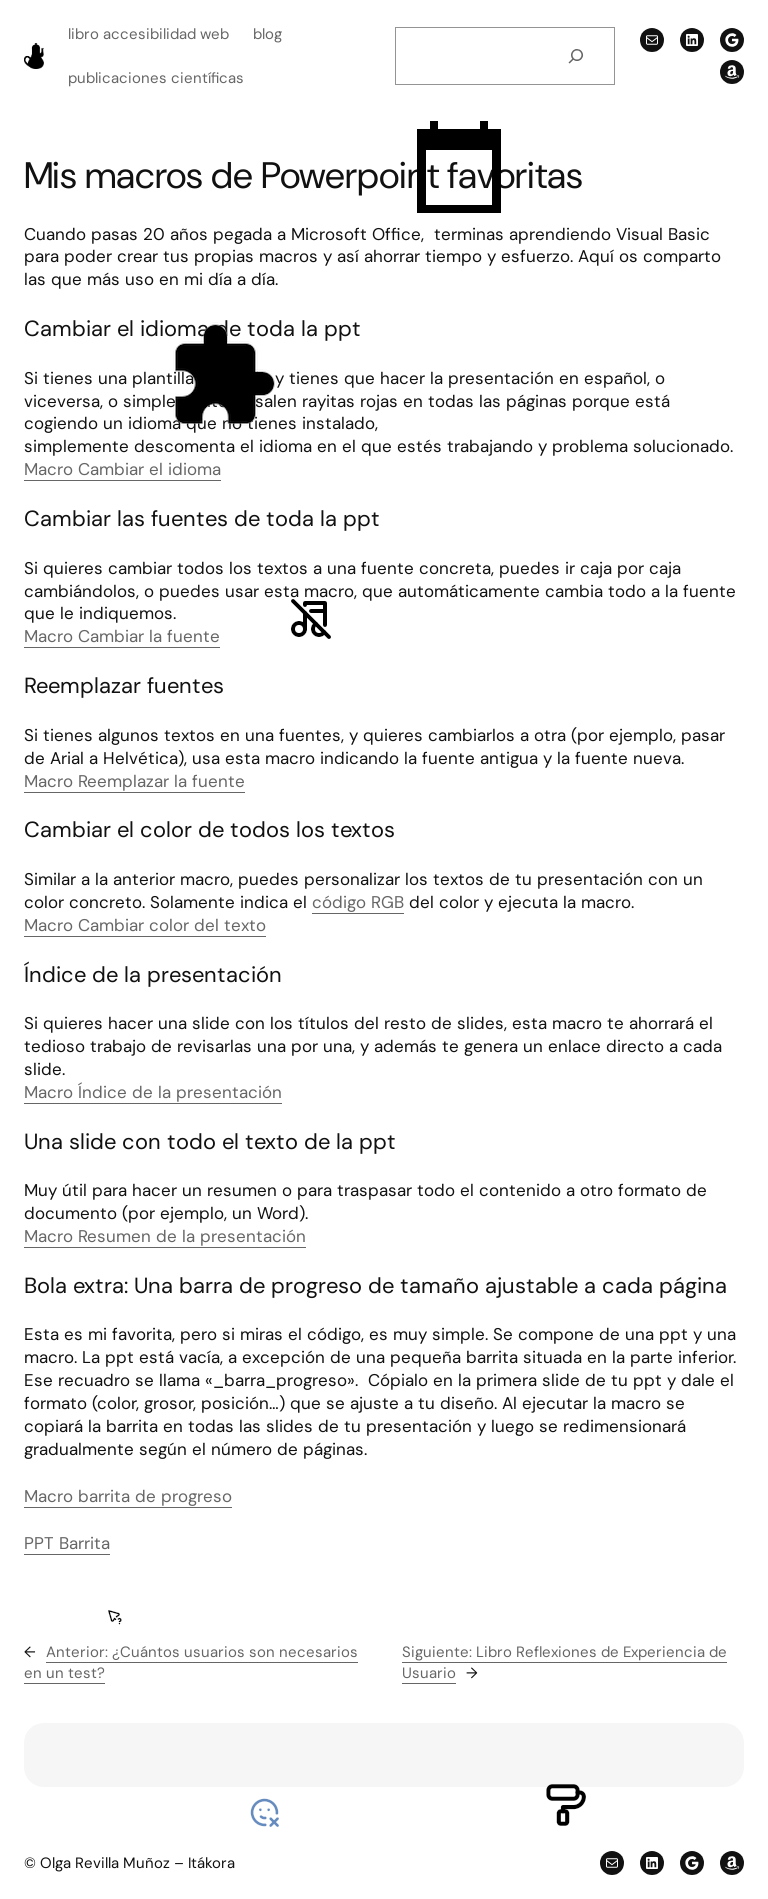 This screenshot has height=1899, width=768. What do you see at coordinates (459, 167) in the screenshot?
I see `view today's date` at bounding box center [459, 167].